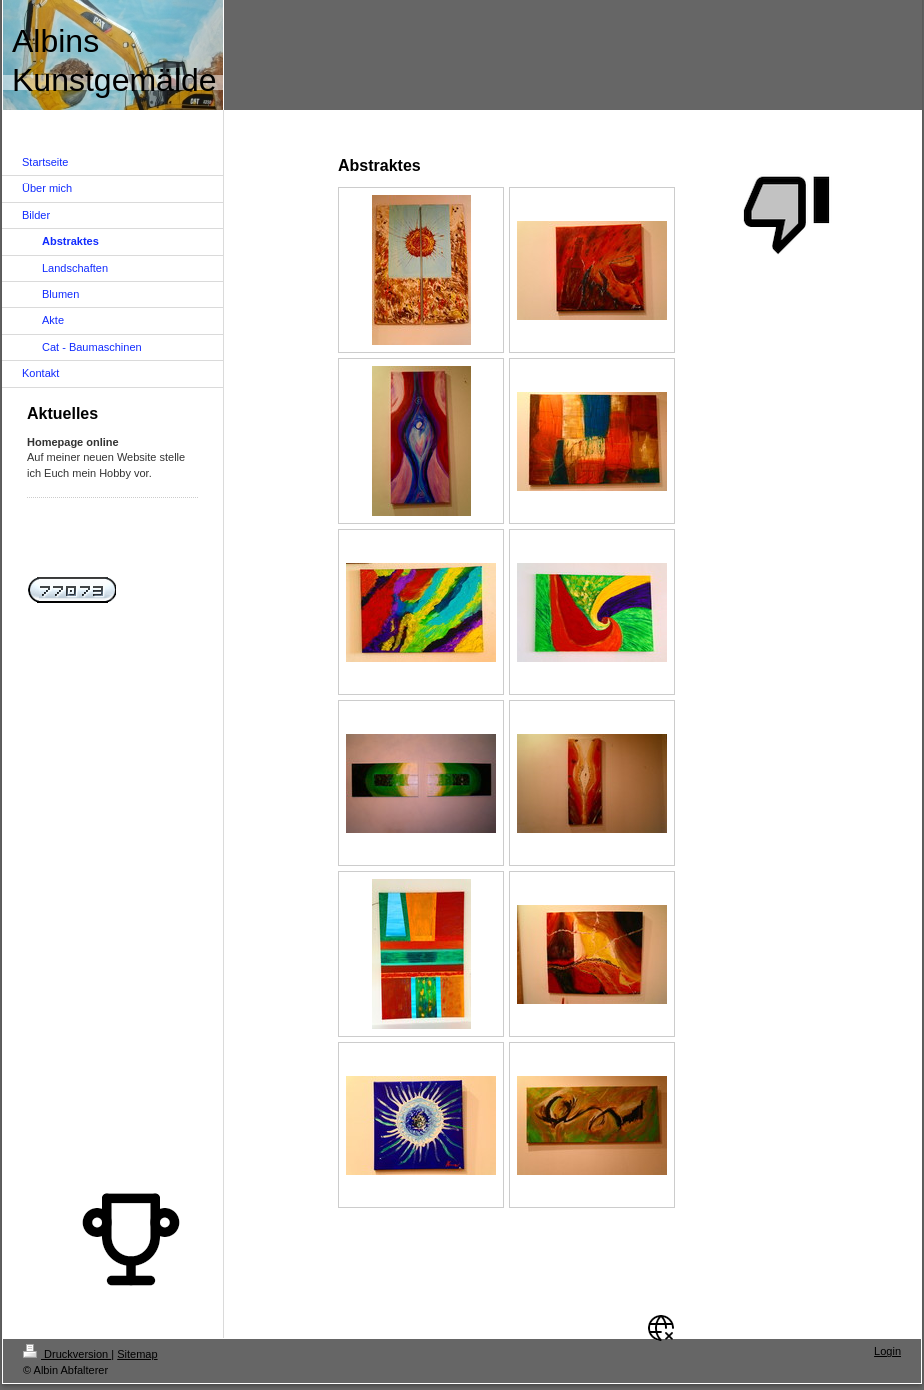  What do you see at coordinates (786, 211) in the screenshot?
I see `dislike or downvote content` at bounding box center [786, 211].